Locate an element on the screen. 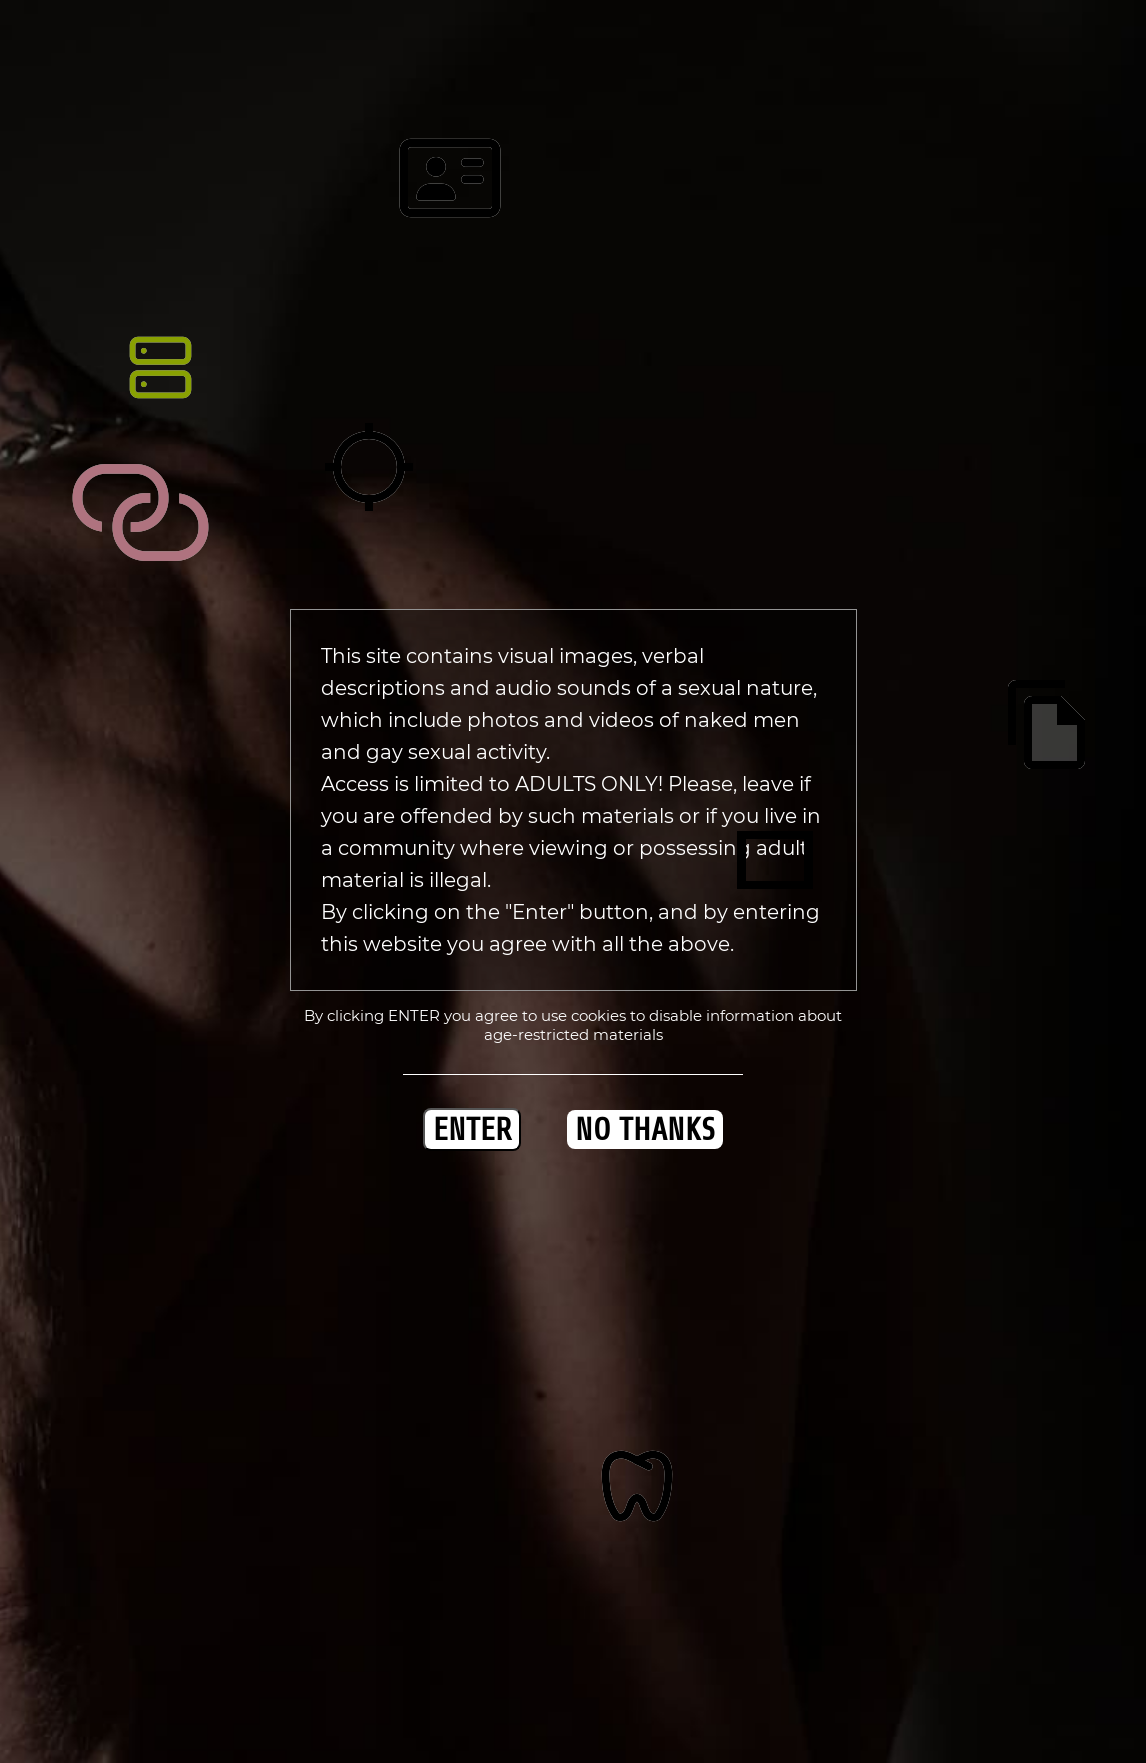 This screenshot has height=1763, width=1146. access dental health information is located at coordinates (637, 1486).